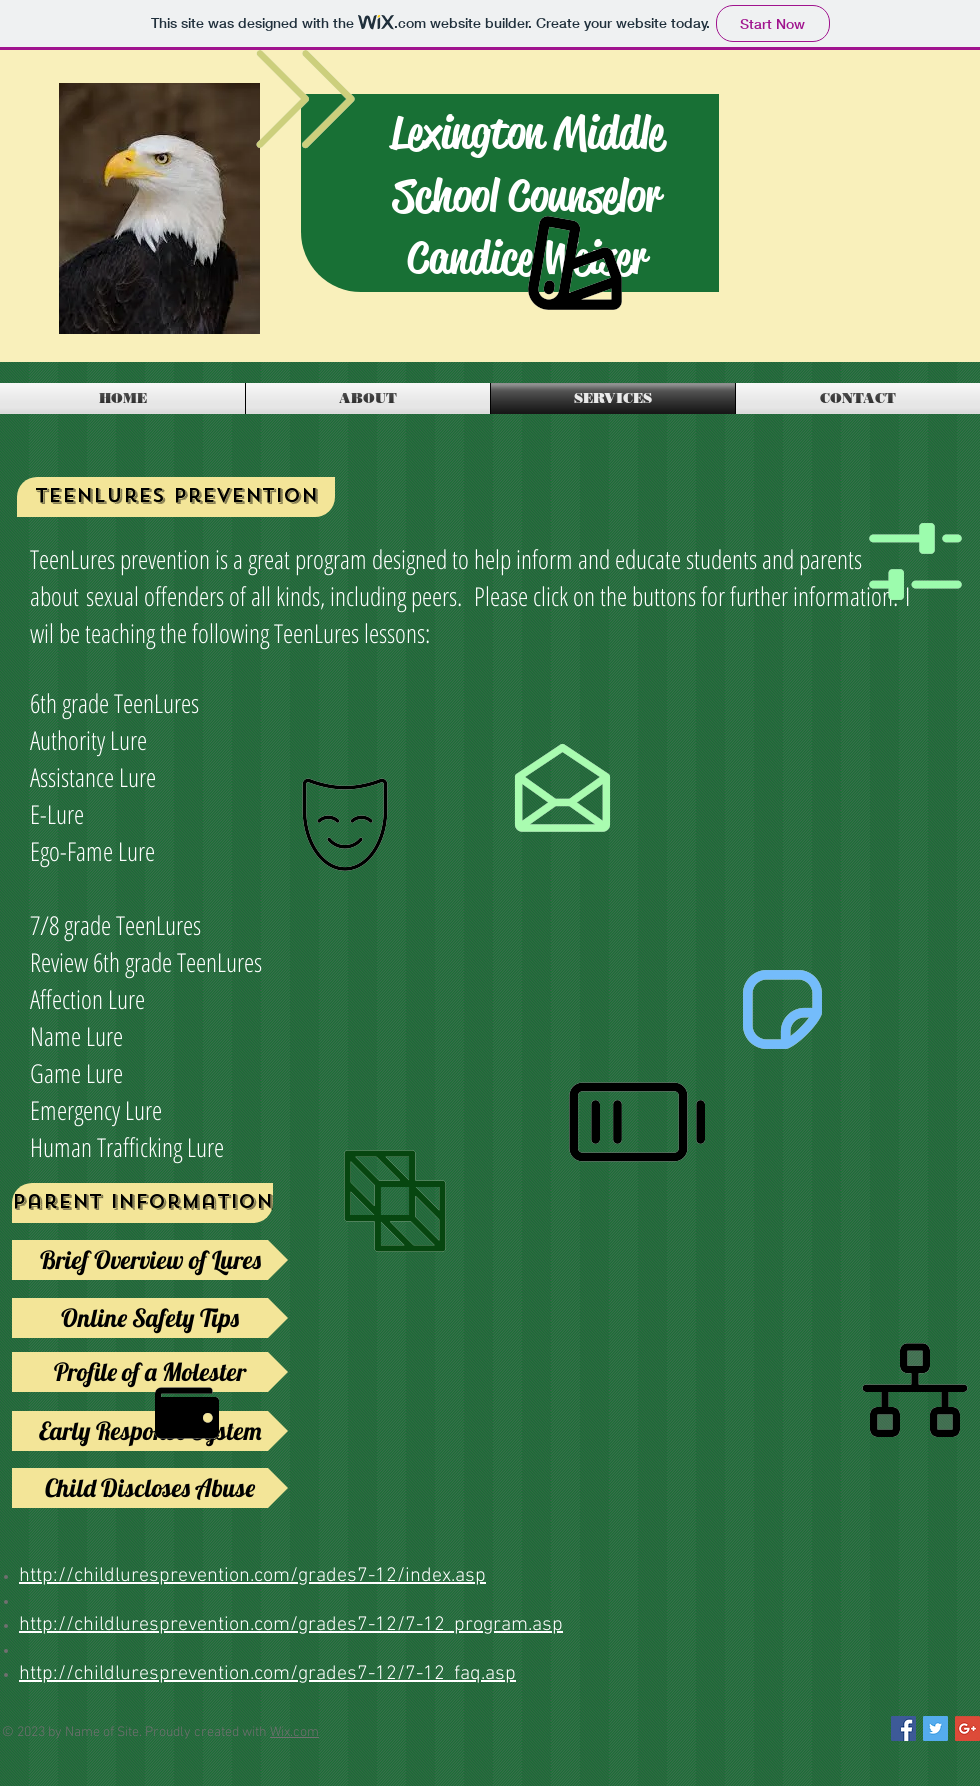  What do you see at coordinates (635, 1122) in the screenshot?
I see `indicates medium battery level` at bounding box center [635, 1122].